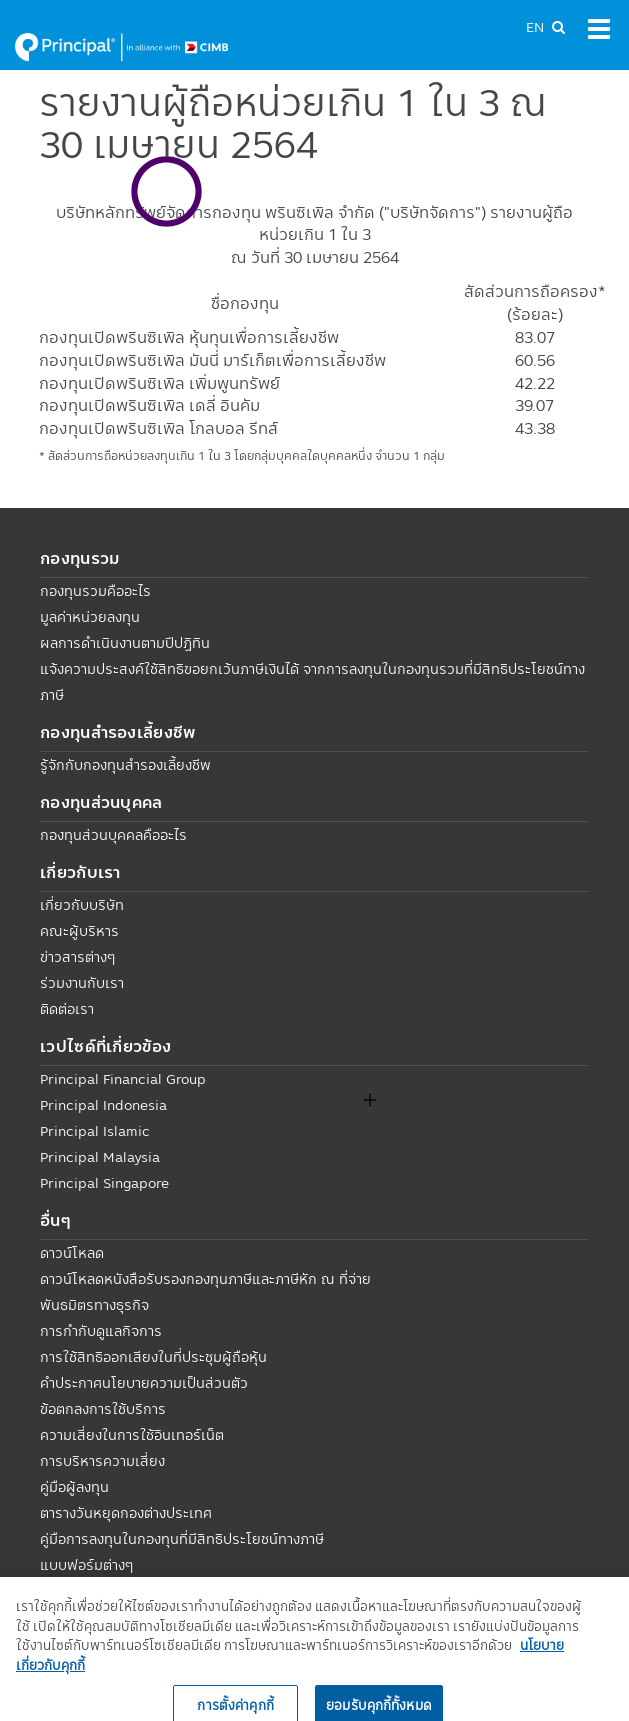 The width and height of the screenshot is (629, 1721). Describe the element at coordinates (166, 191) in the screenshot. I see `unselected option in a radio button group` at that location.